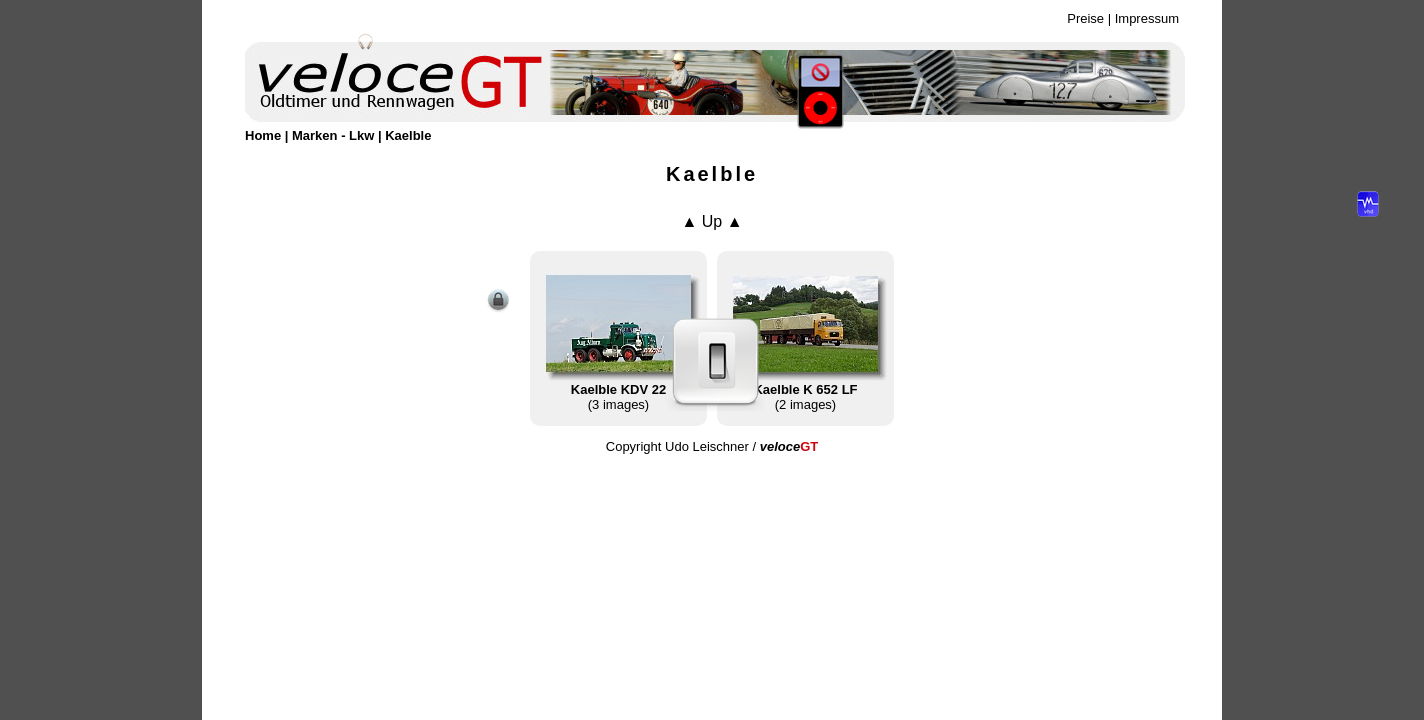 Image resolution: width=1424 pixels, height=720 pixels. What do you see at coordinates (715, 361) in the screenshot?
I see `shut down or power off the system` at bounding box center [715, 361].